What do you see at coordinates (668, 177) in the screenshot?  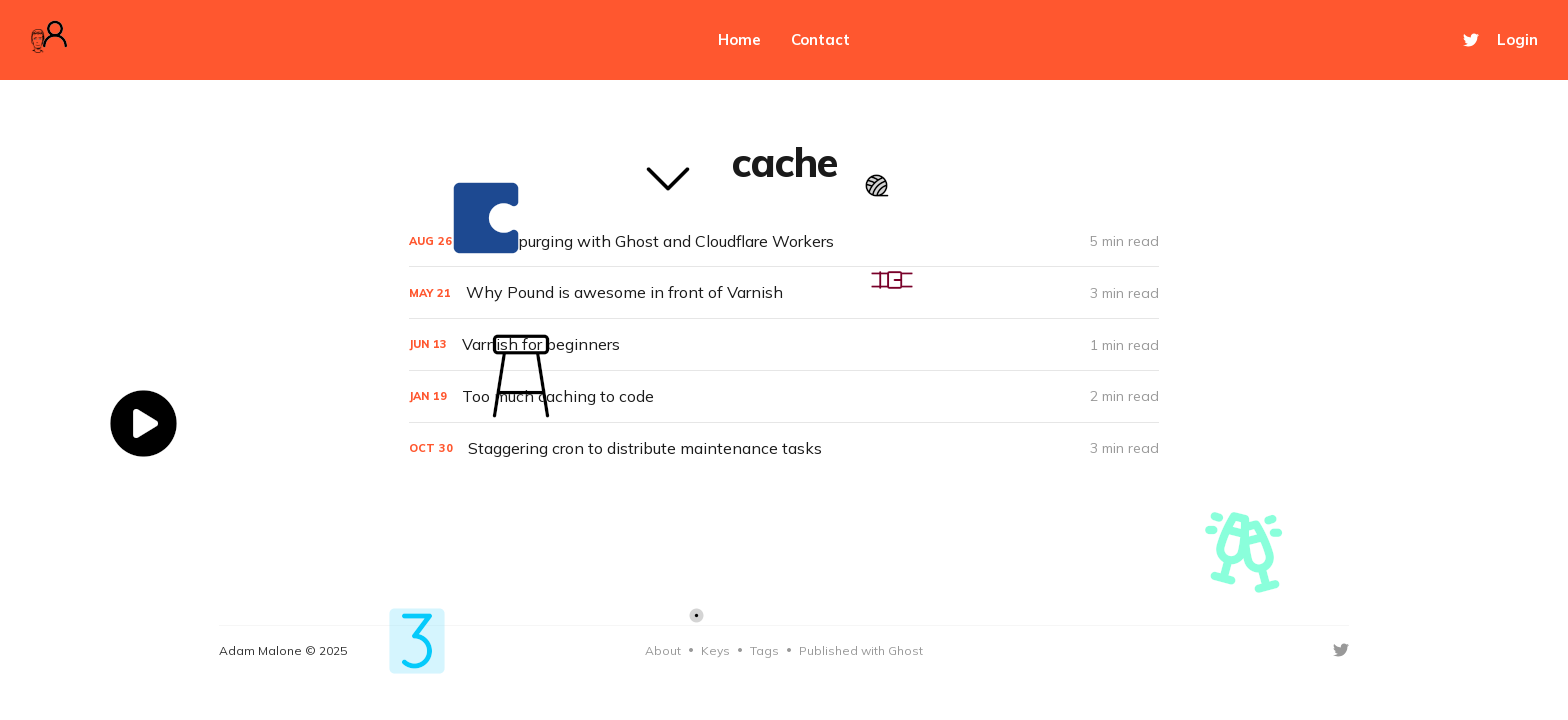 I see `expand a dropdown menu or section` at bounding box center [668, 177].